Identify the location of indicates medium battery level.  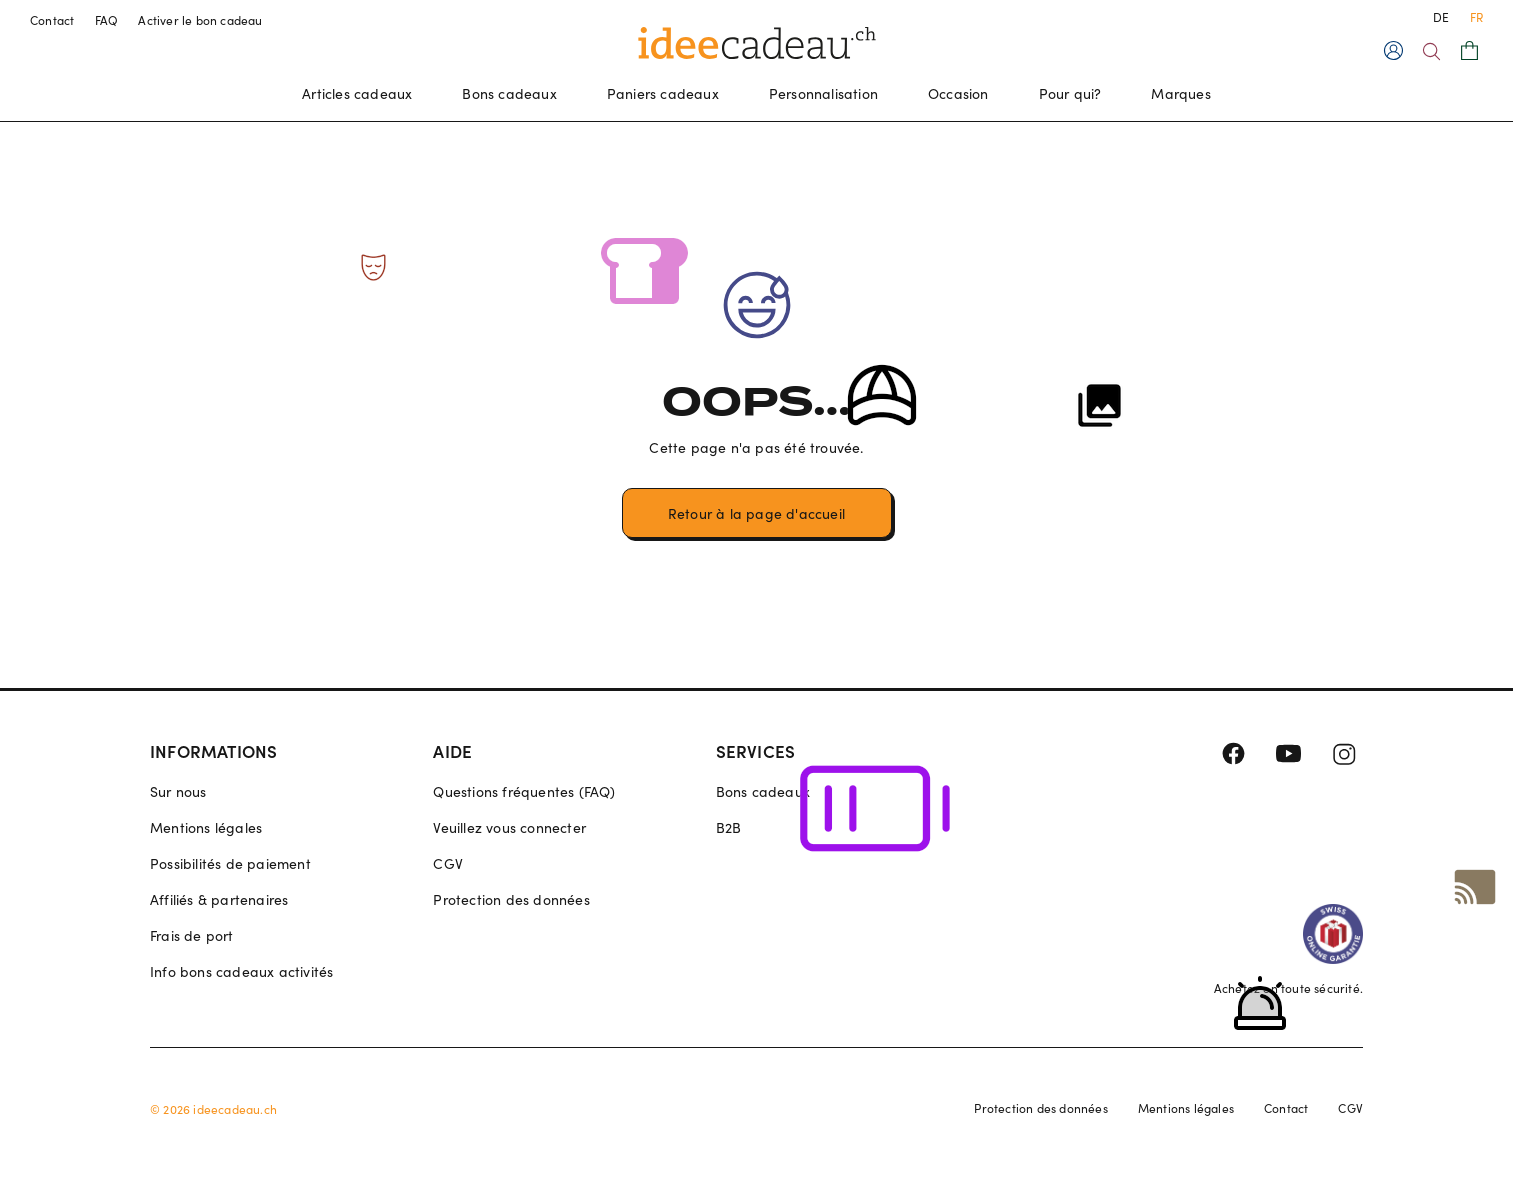
(872, 808).